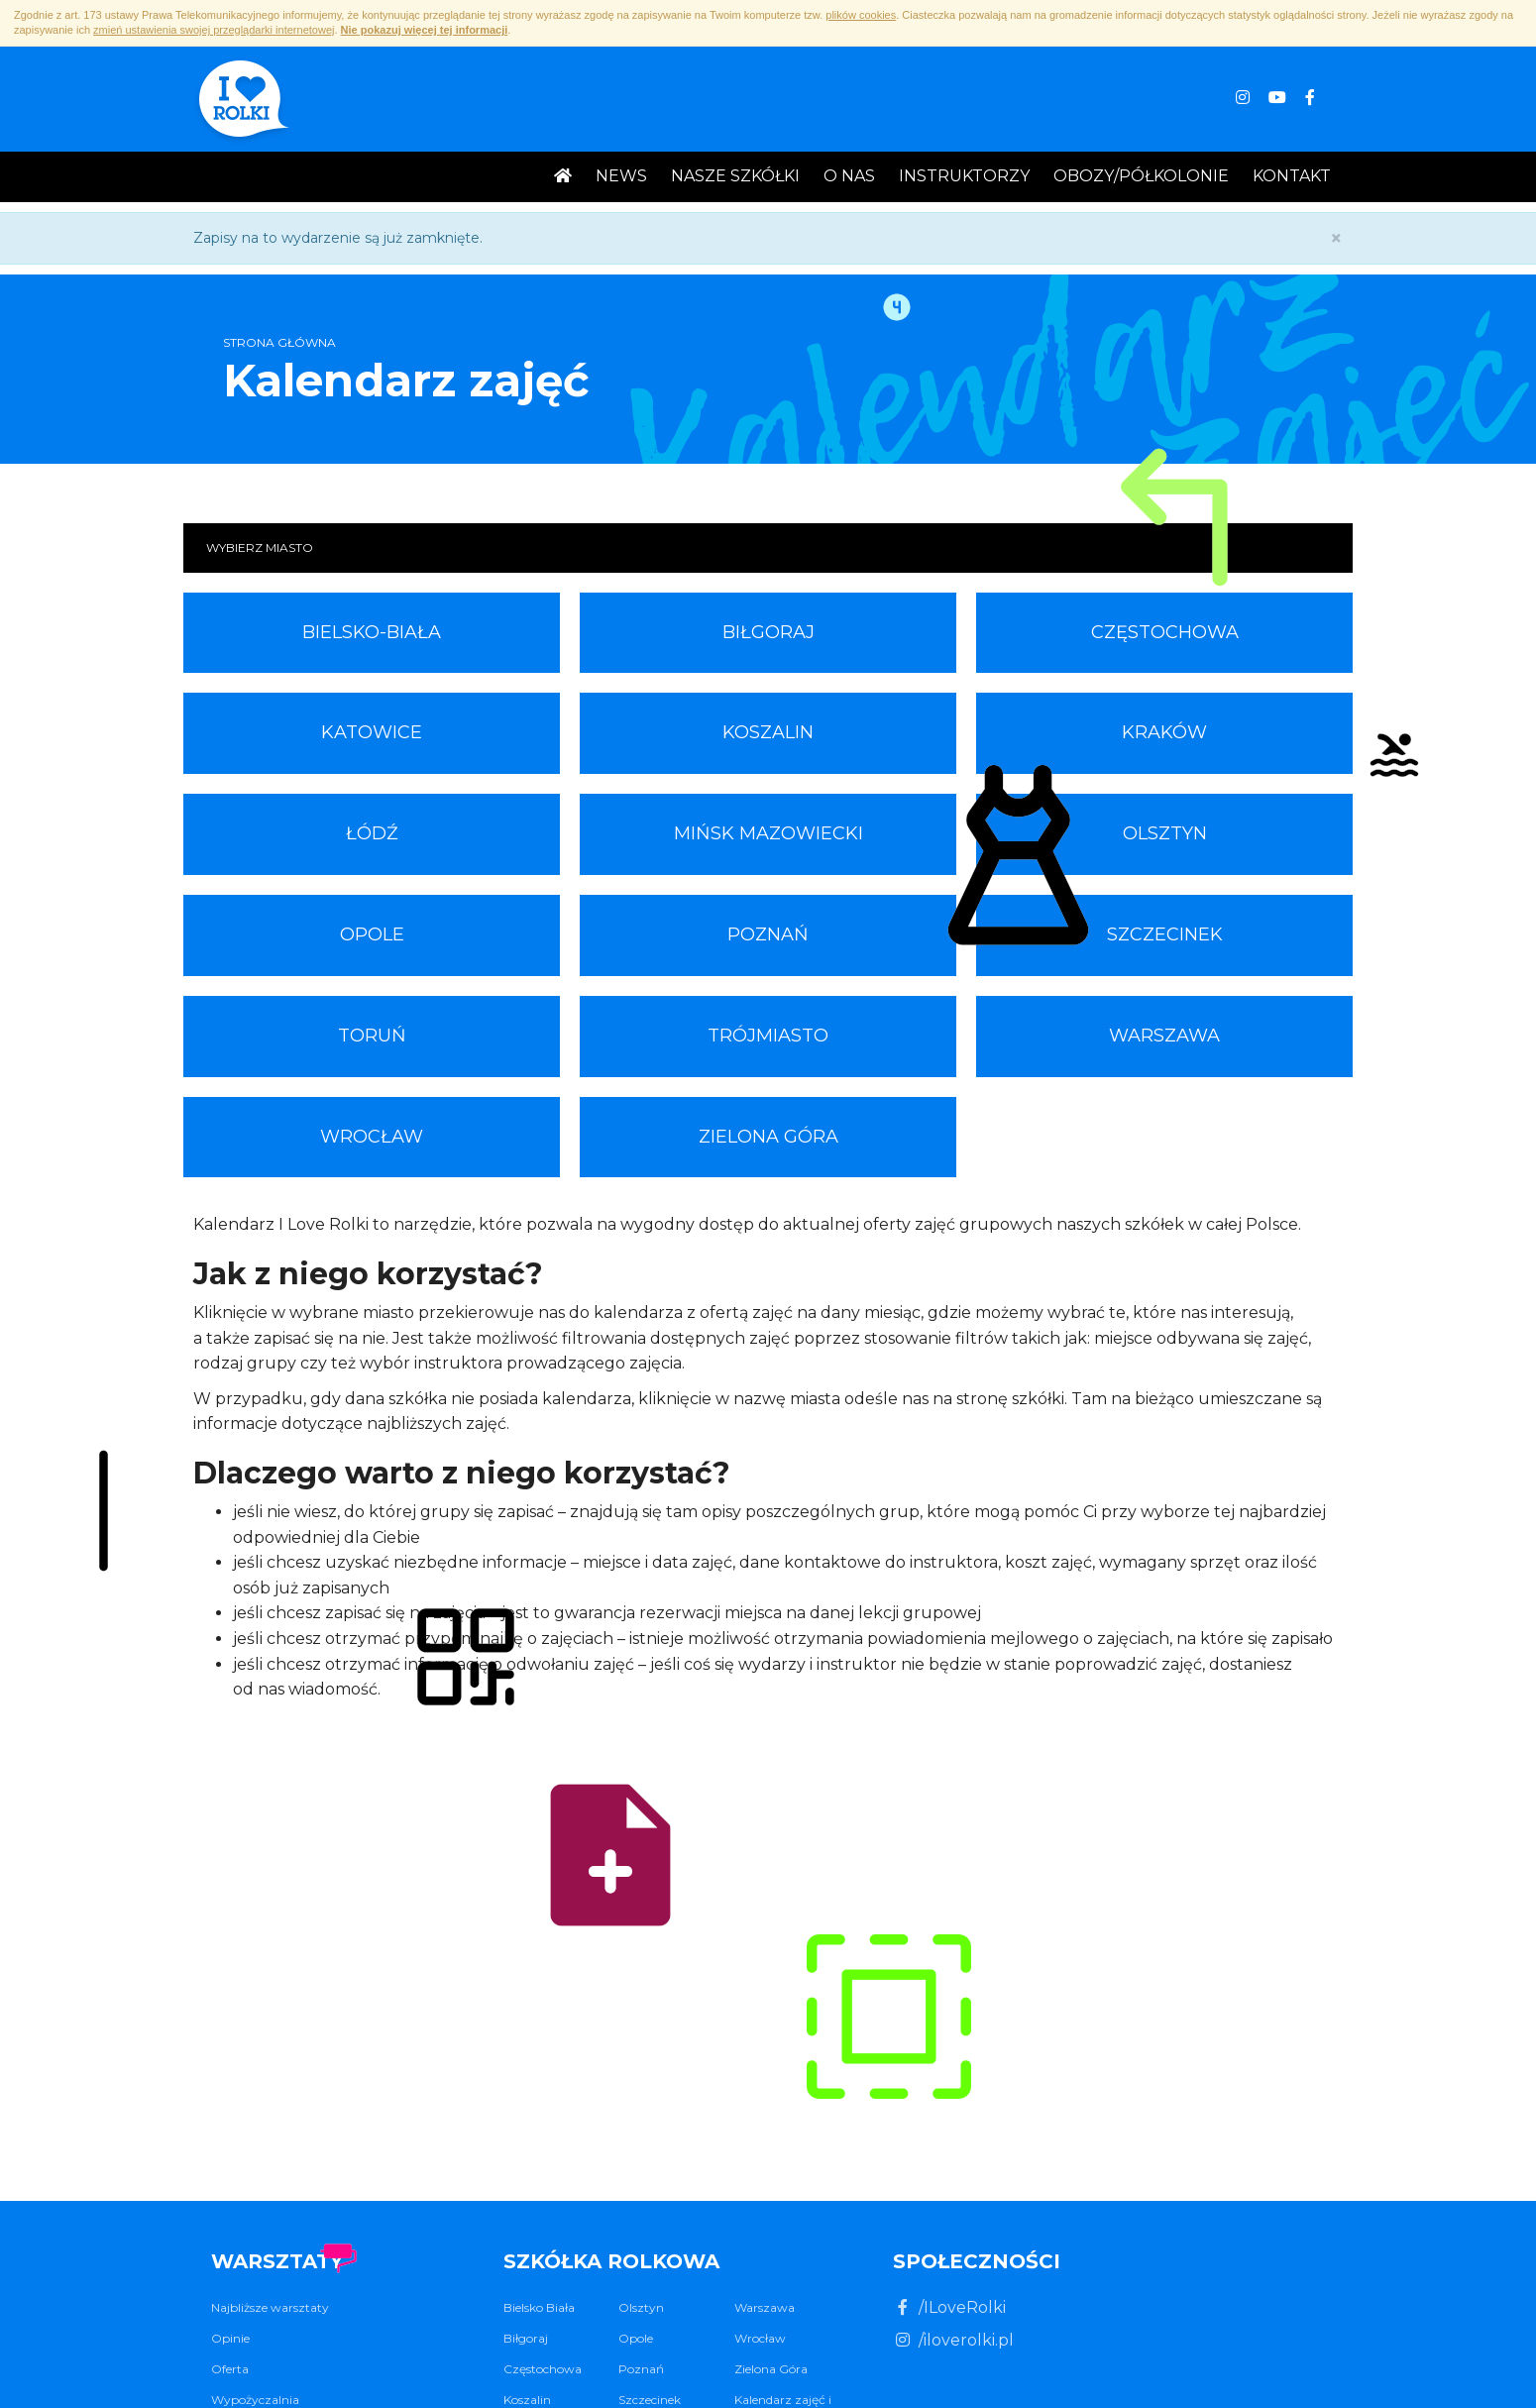 The width and height of the screenshot is (1536, 2408). Describe the element at coordinates (610, 1855) in the screenshot. I see `create a new file` at that location.